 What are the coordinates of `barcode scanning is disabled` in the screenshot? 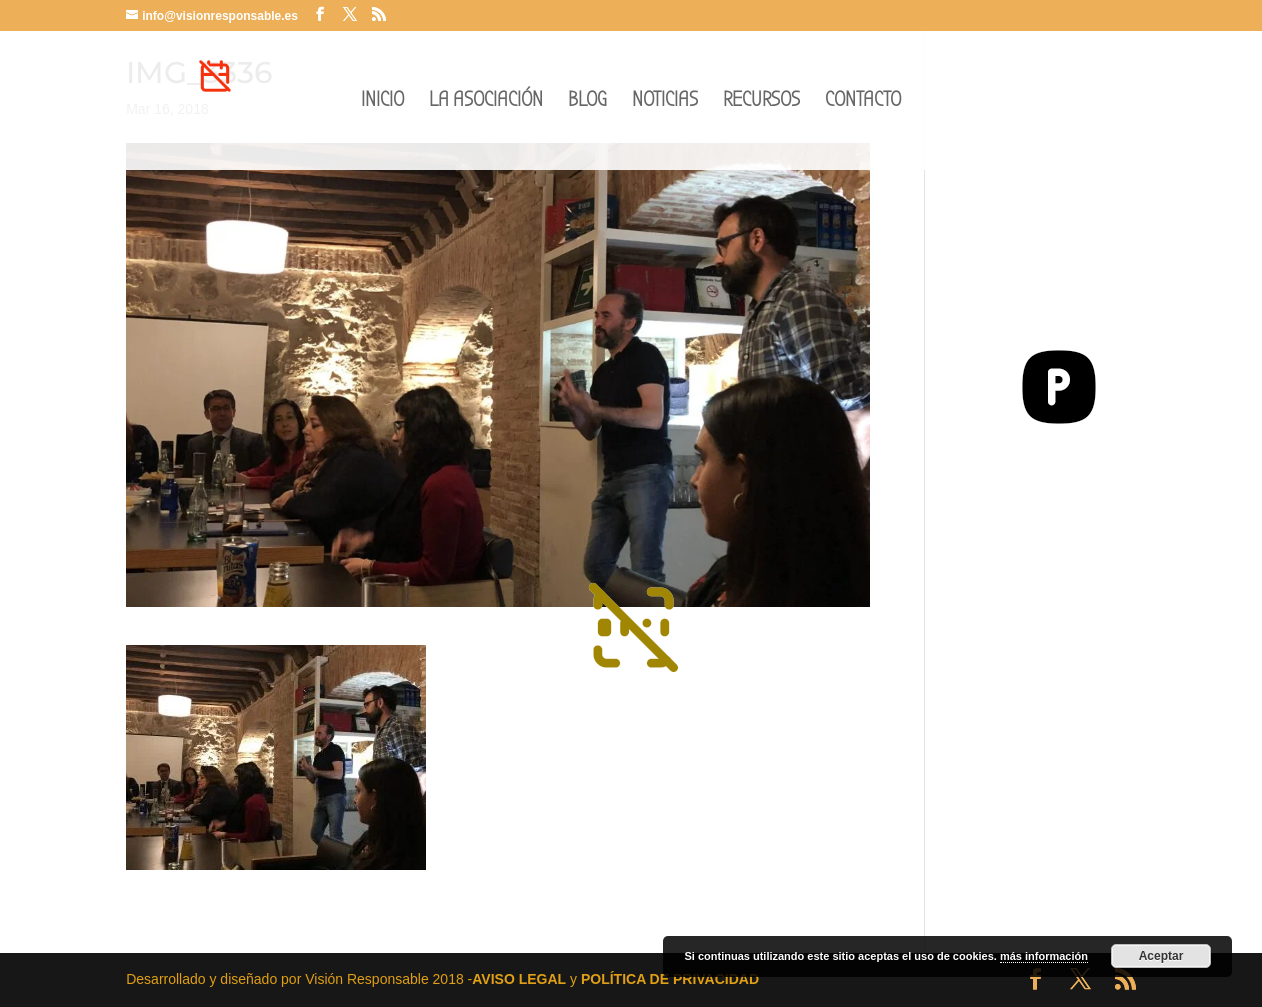 It's located at (633, 627).